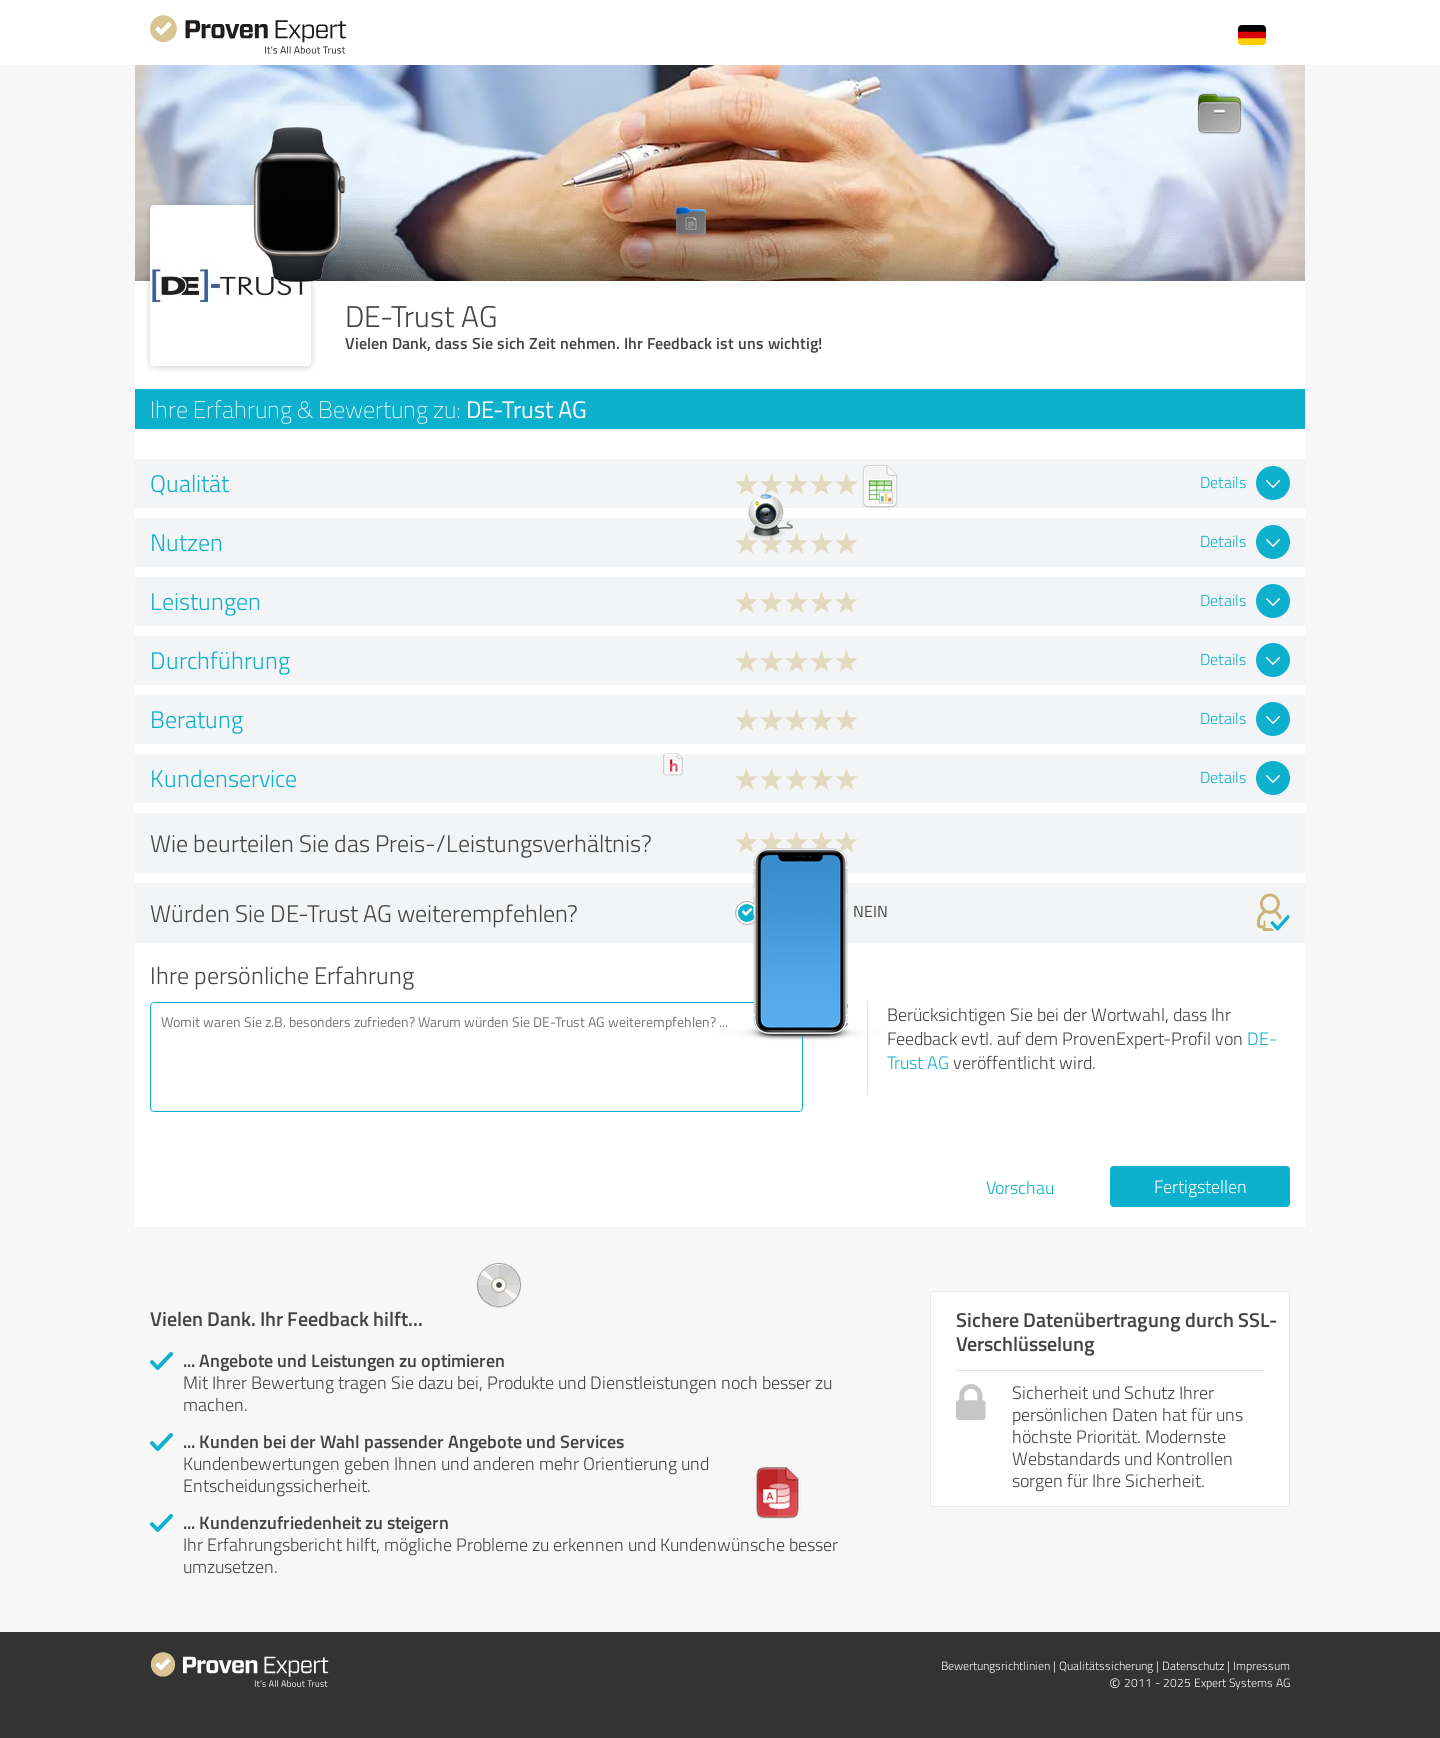  Describe the element at coordinates (880, 486) in the screenshot. I see `spreadsheet file created in openoffice calc` at that location.